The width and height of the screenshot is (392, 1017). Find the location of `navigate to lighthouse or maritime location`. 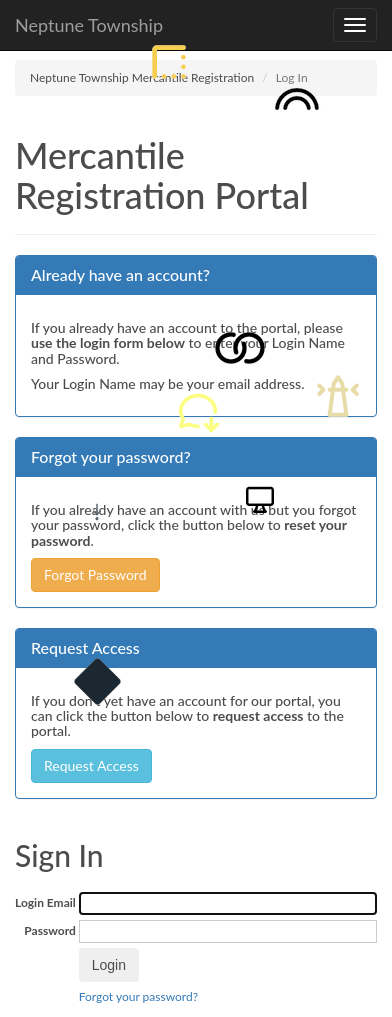

navigate to lighthouse or maritime location is located at coordinates (338, 396).